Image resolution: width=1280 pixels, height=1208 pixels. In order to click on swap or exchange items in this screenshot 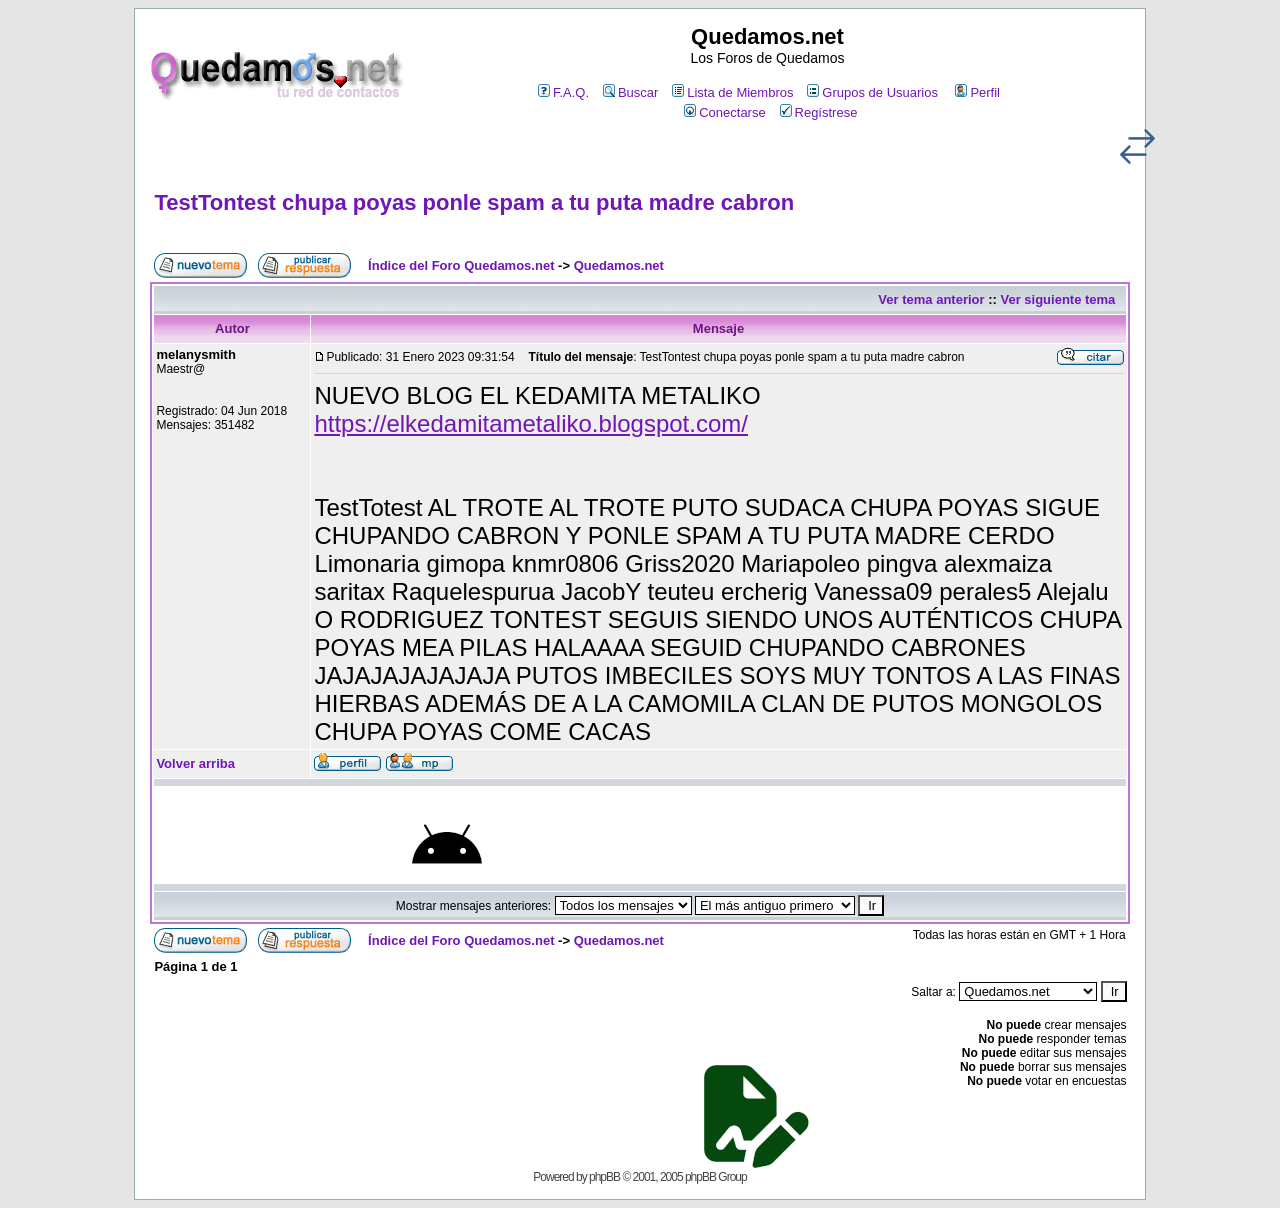, I will do `click(1137, 146)`.